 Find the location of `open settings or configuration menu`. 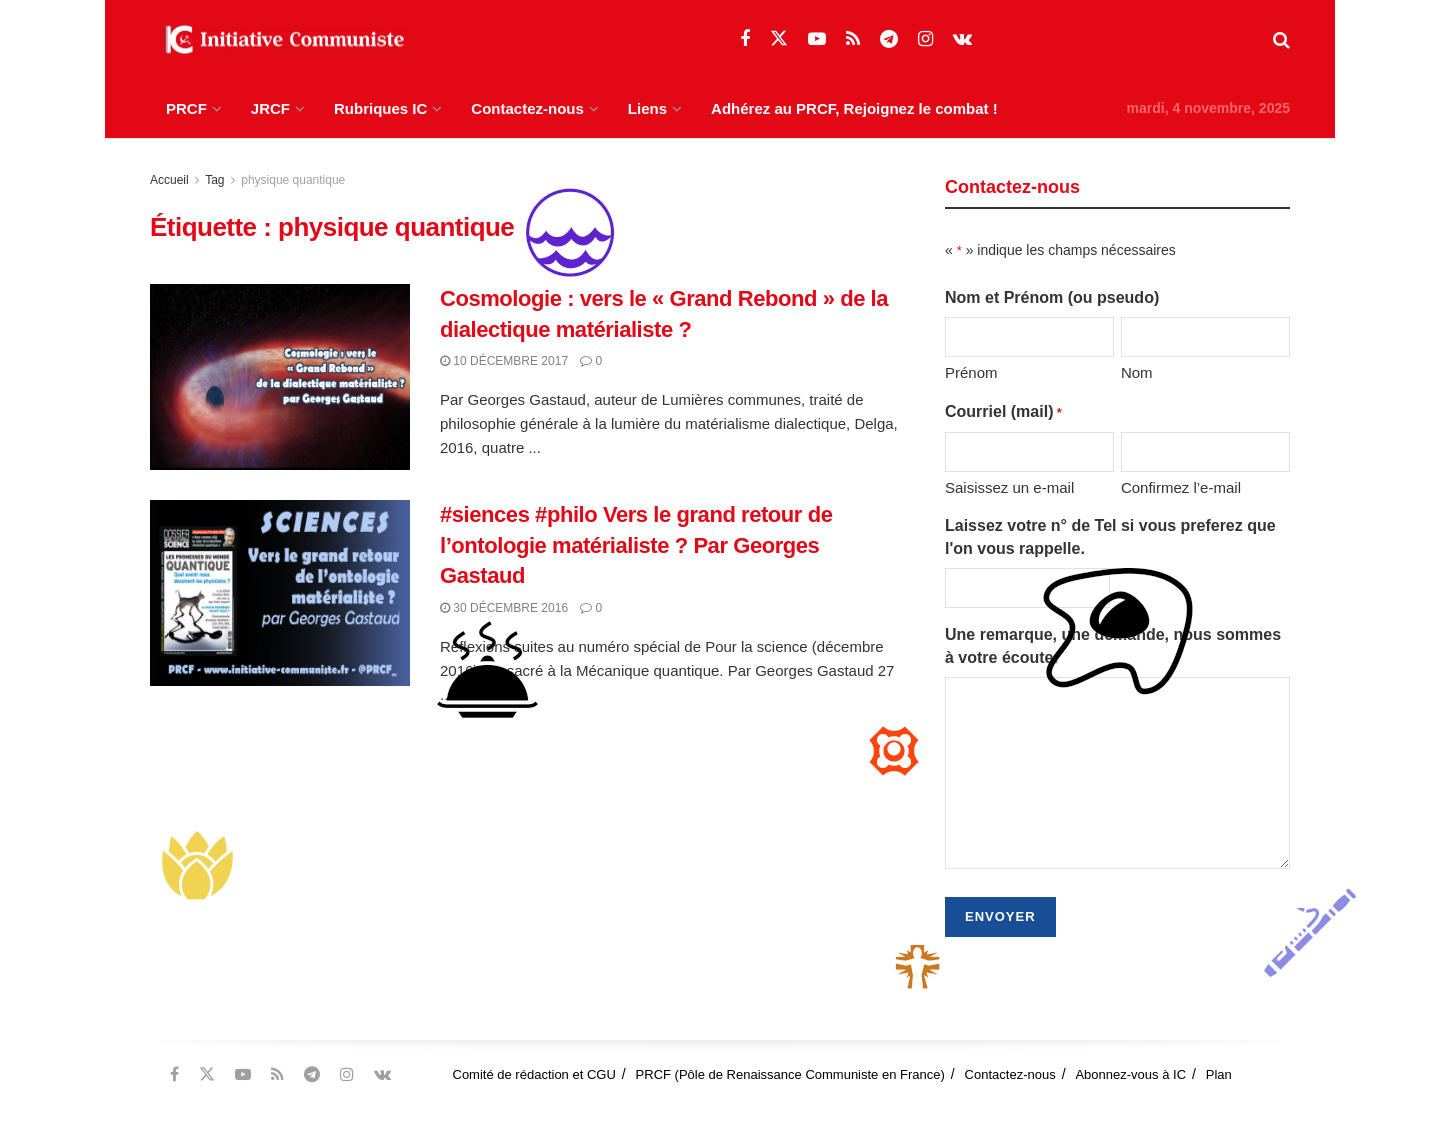

open settings or configuration menu is located at coordinates (894, 751).